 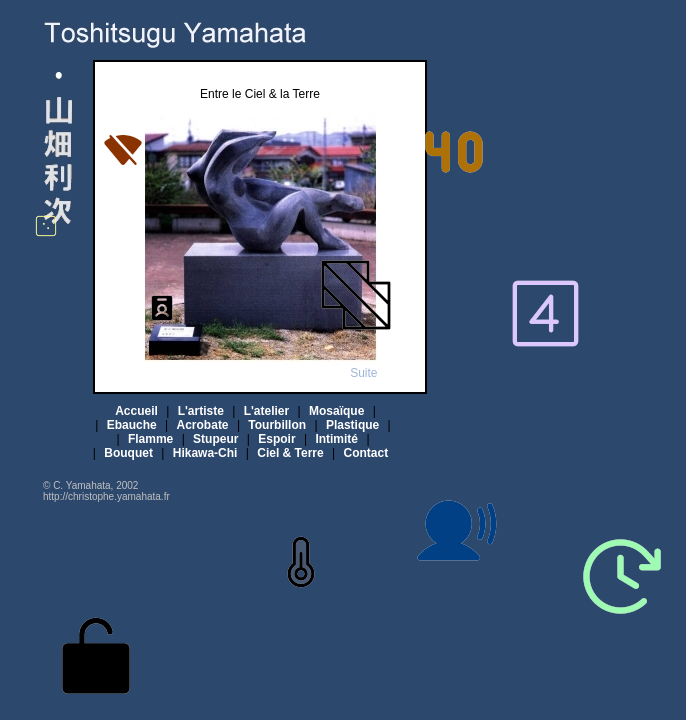 I want to click on select or input the number four, so click(x=545, y=313).